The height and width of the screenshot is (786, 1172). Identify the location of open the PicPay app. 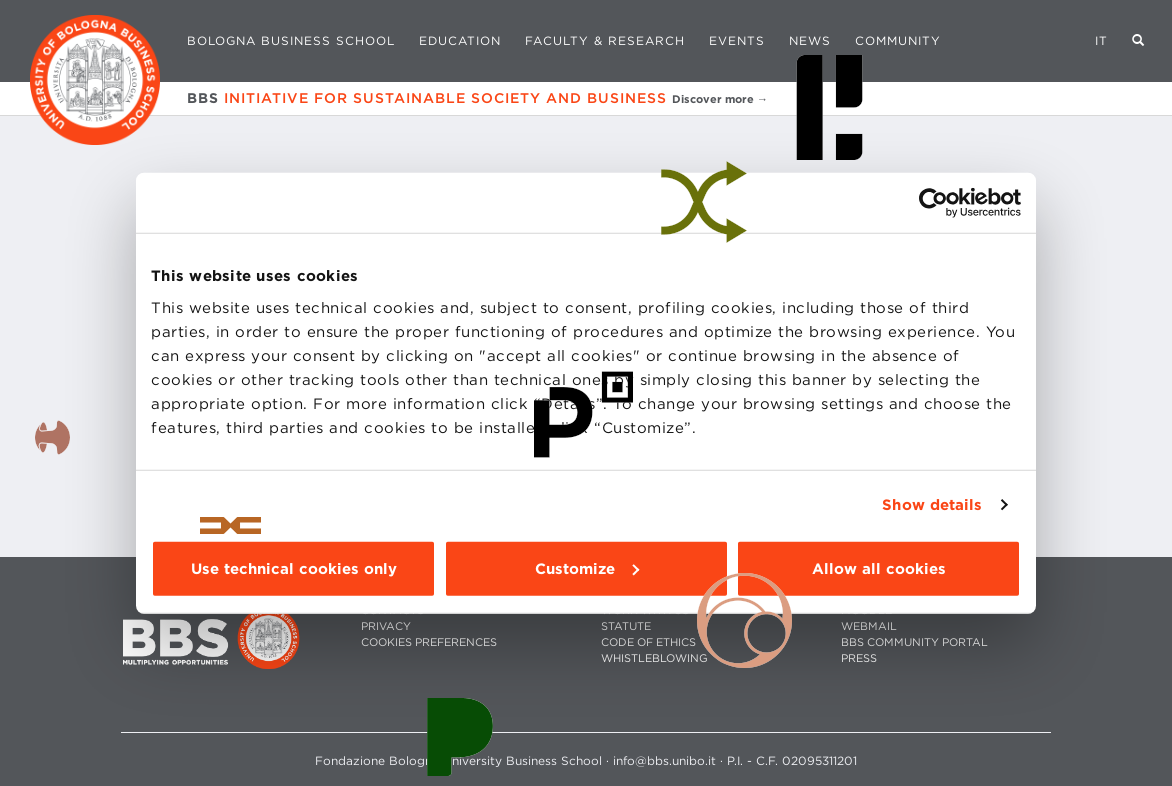
(583, 414).